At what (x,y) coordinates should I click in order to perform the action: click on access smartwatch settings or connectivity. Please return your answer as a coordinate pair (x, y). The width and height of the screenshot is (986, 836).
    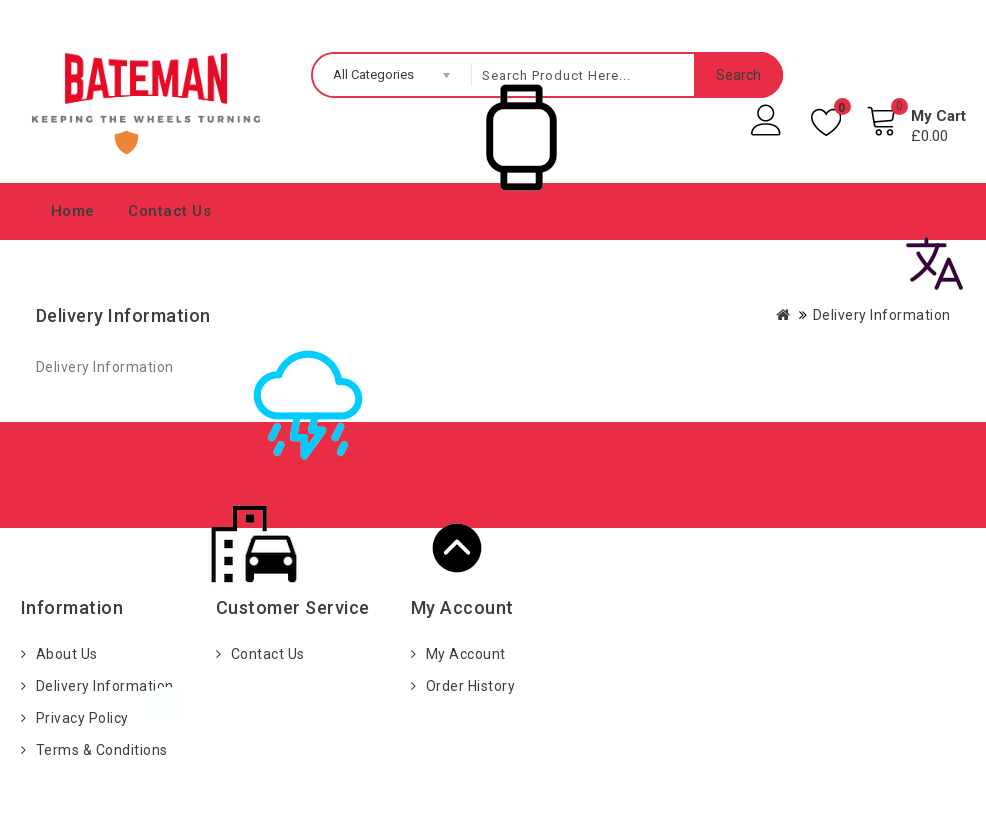
    Looking at the image, I should click on (521, 137).